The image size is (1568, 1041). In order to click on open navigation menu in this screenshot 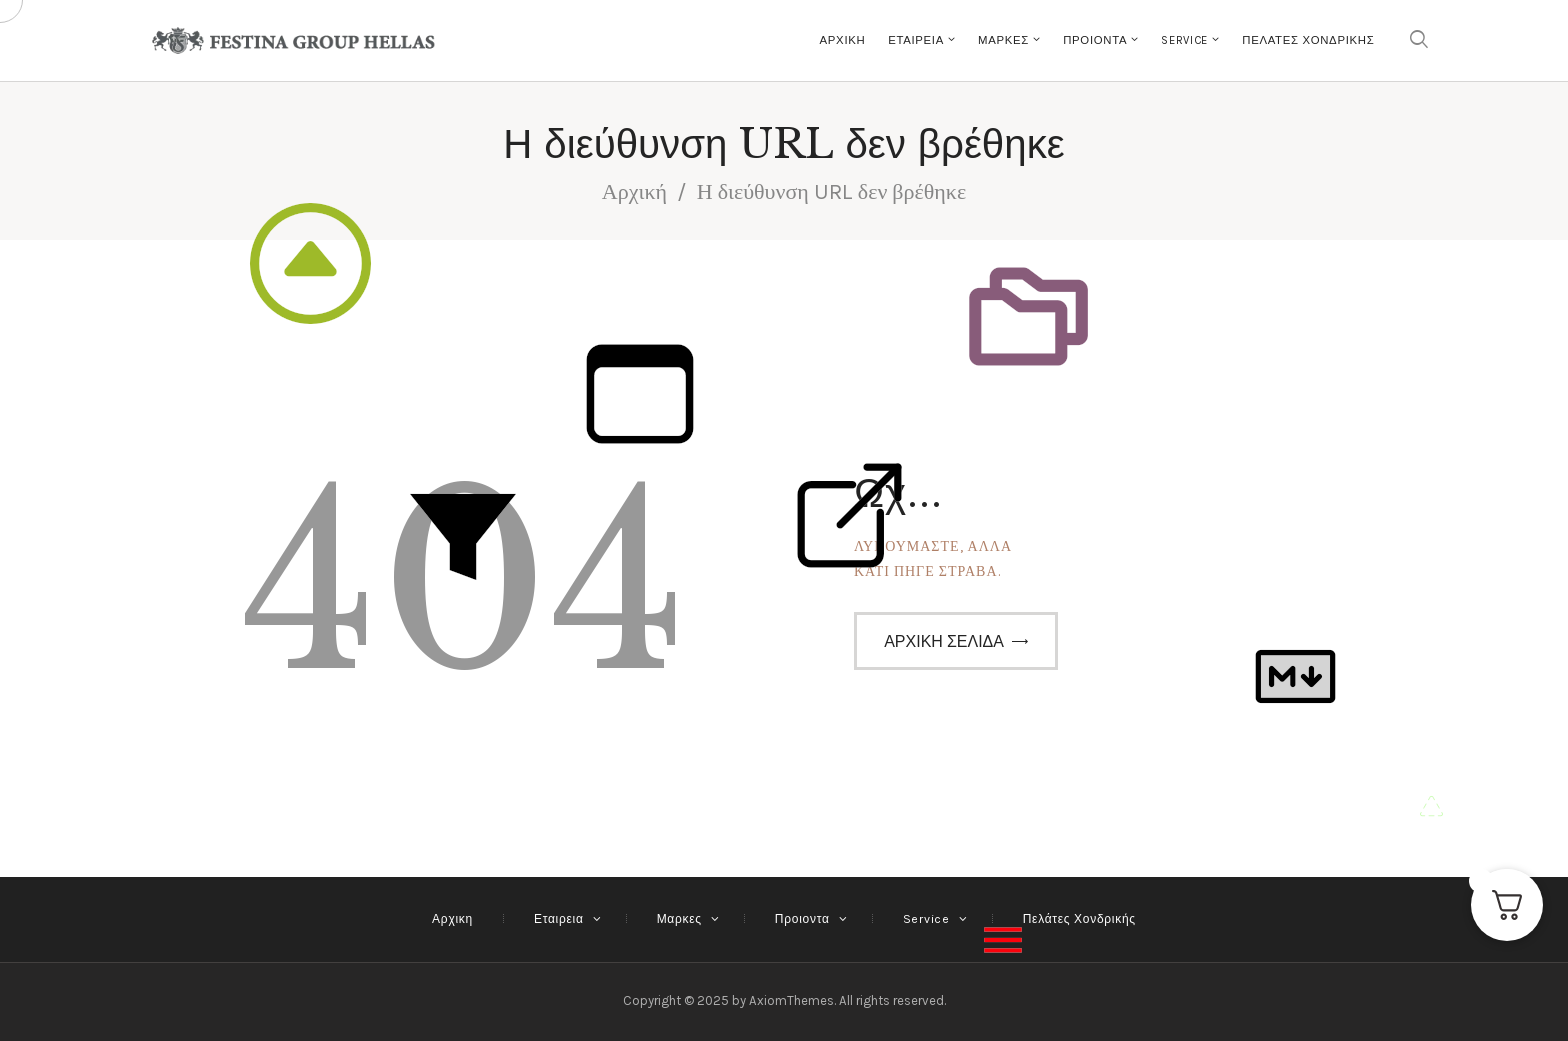, I will do `click(1003, 940)`.